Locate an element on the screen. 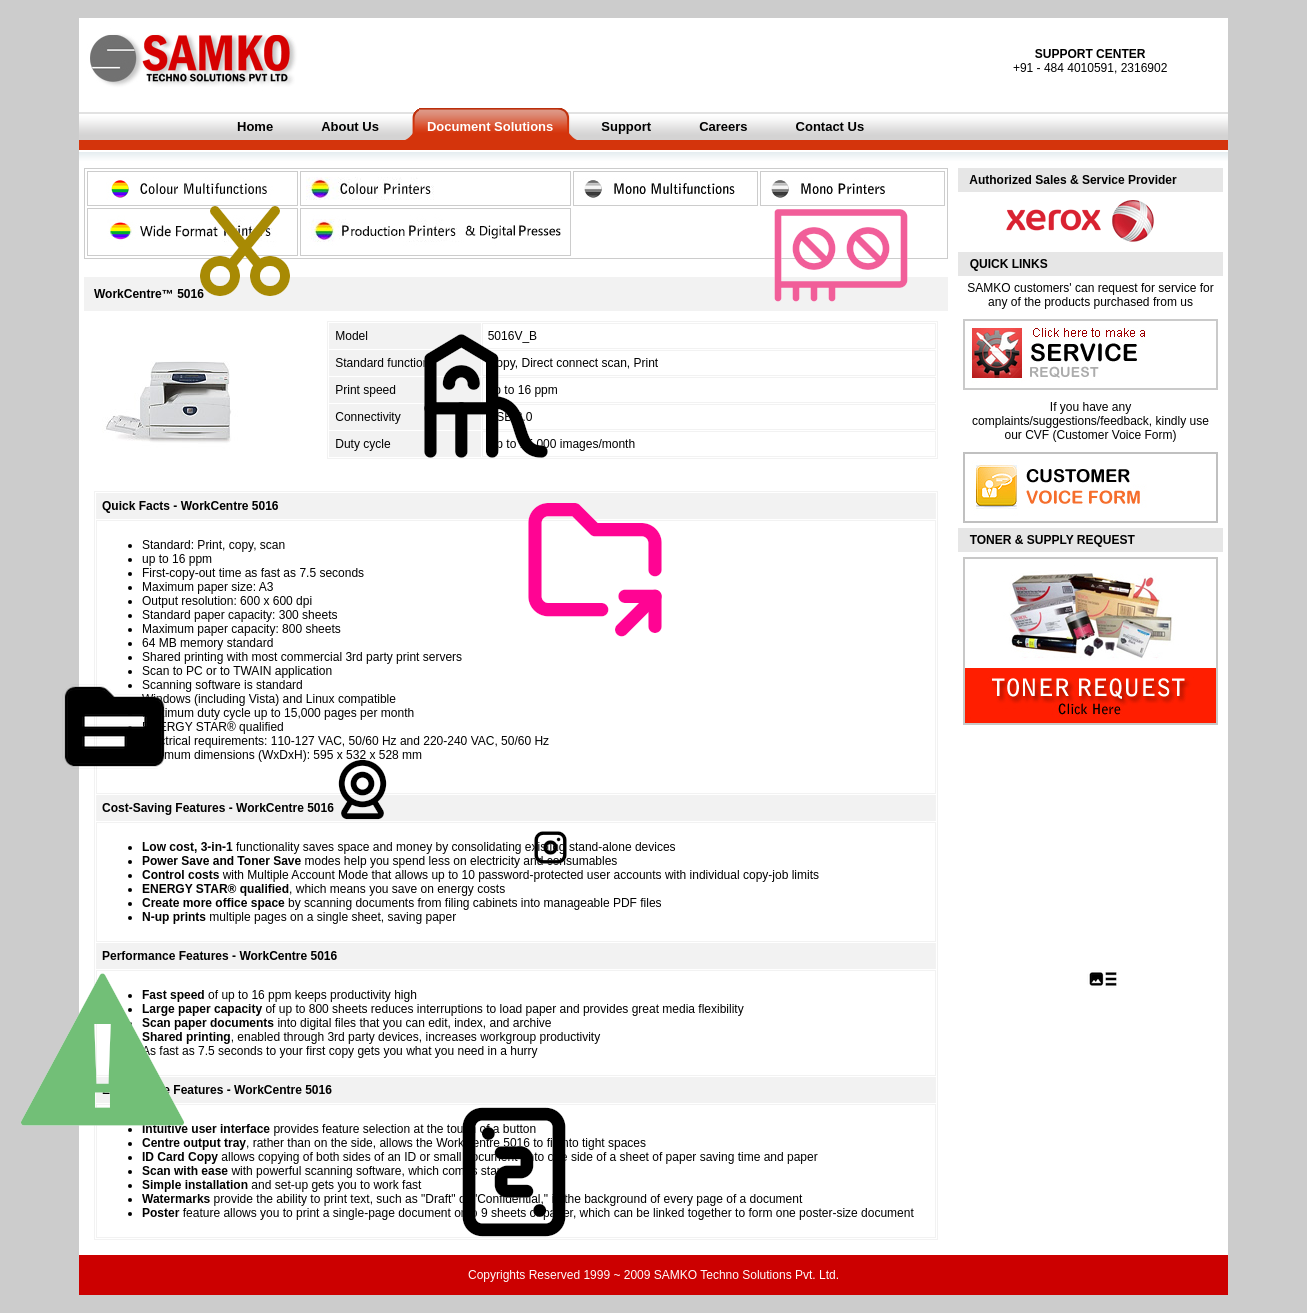 The width and height of the screenshot is (1307, 1313). view article or media with thumbnail preview is located at coordinates (1103, 979).